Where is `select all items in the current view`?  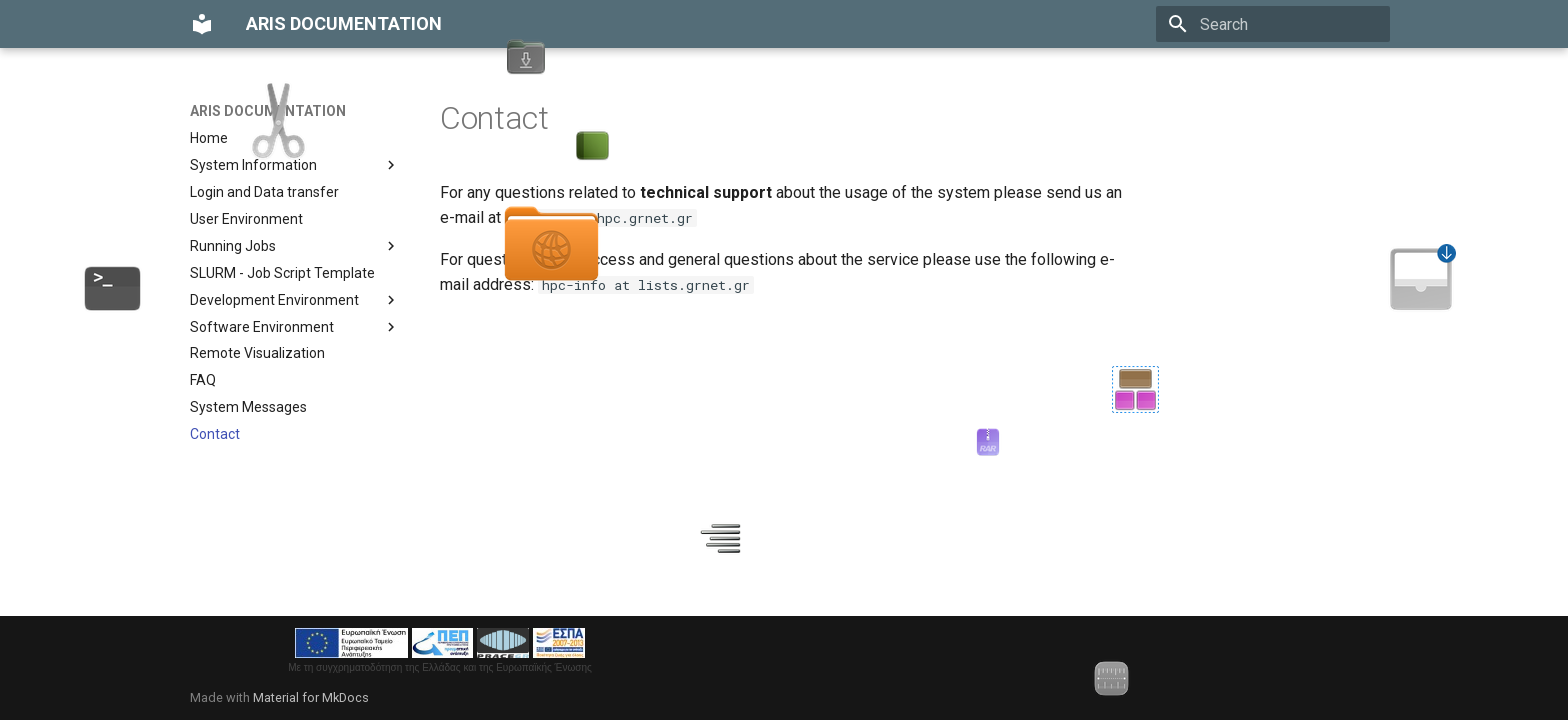
select all items in the current view is located at coordinates (1135, 389).